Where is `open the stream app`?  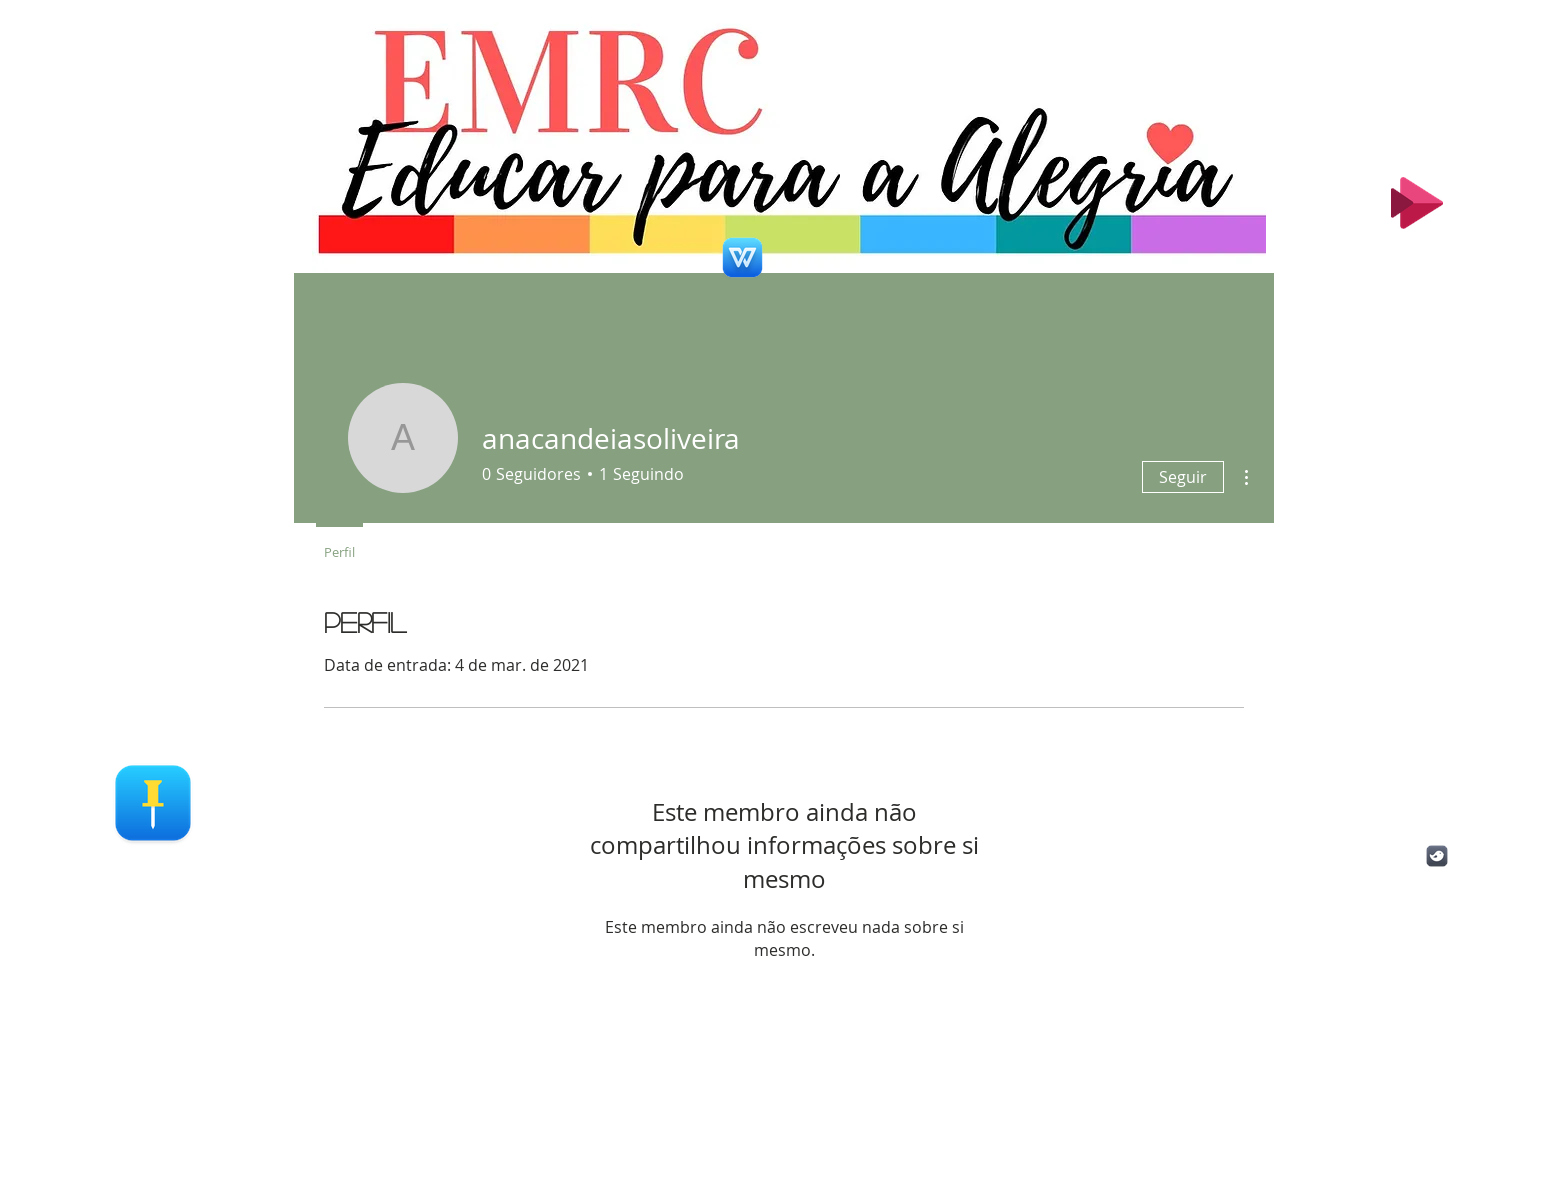
open the stream app is located at coordinates (1417, 203).